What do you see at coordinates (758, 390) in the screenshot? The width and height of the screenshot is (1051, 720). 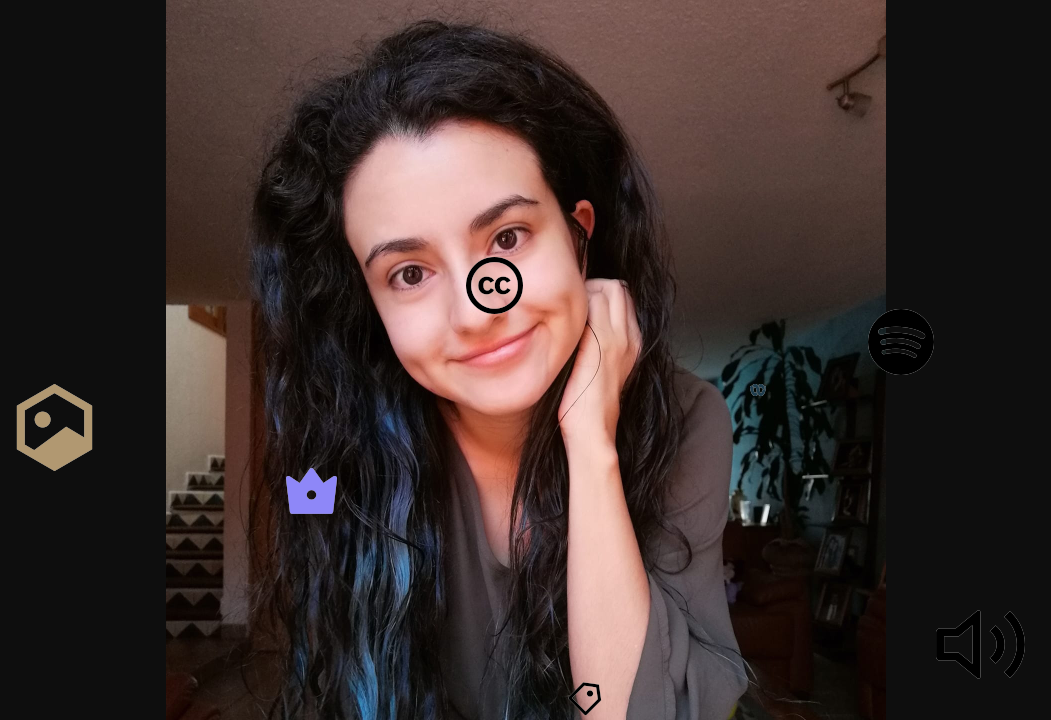 I see `open Webex video conferencing app` at bounding box center [758, 390].